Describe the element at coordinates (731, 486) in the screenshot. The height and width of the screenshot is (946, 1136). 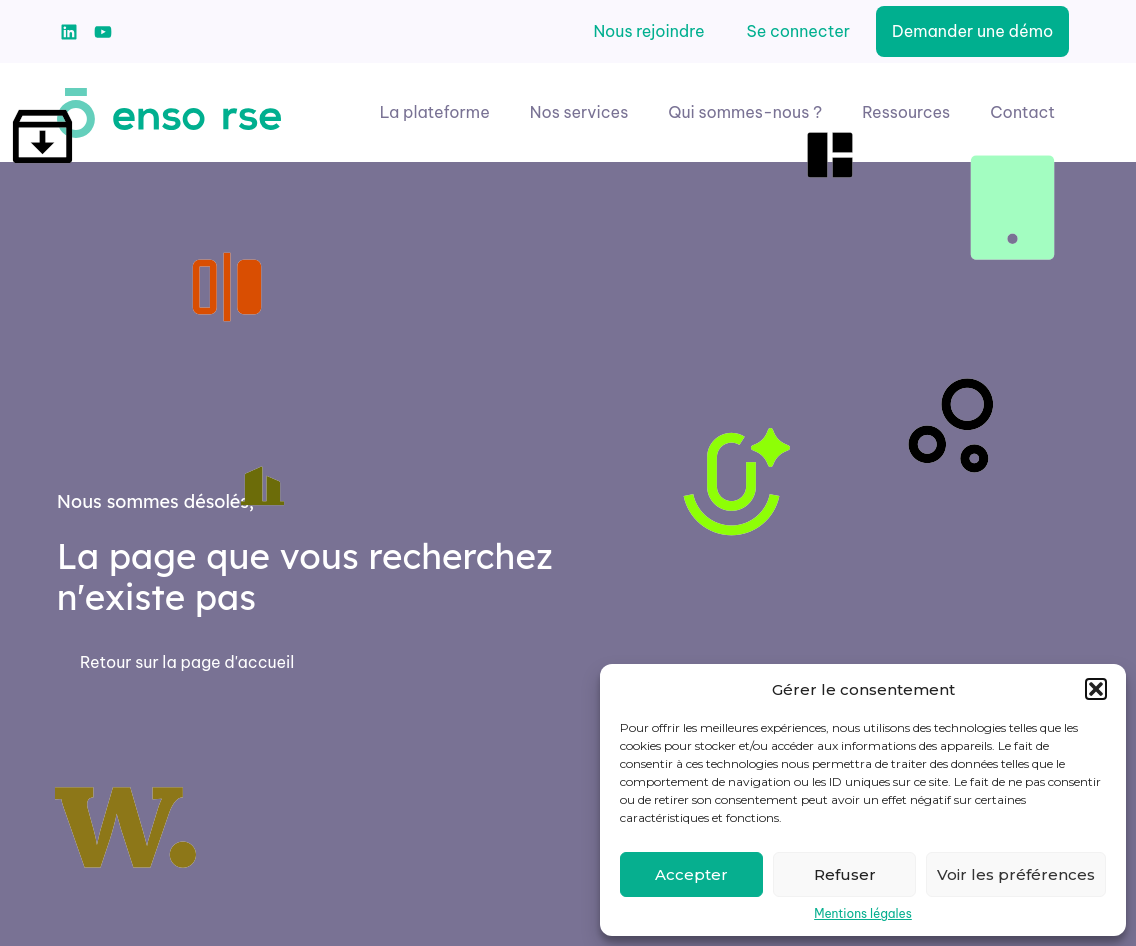
I see `activate AI-powered voice input` at that location.